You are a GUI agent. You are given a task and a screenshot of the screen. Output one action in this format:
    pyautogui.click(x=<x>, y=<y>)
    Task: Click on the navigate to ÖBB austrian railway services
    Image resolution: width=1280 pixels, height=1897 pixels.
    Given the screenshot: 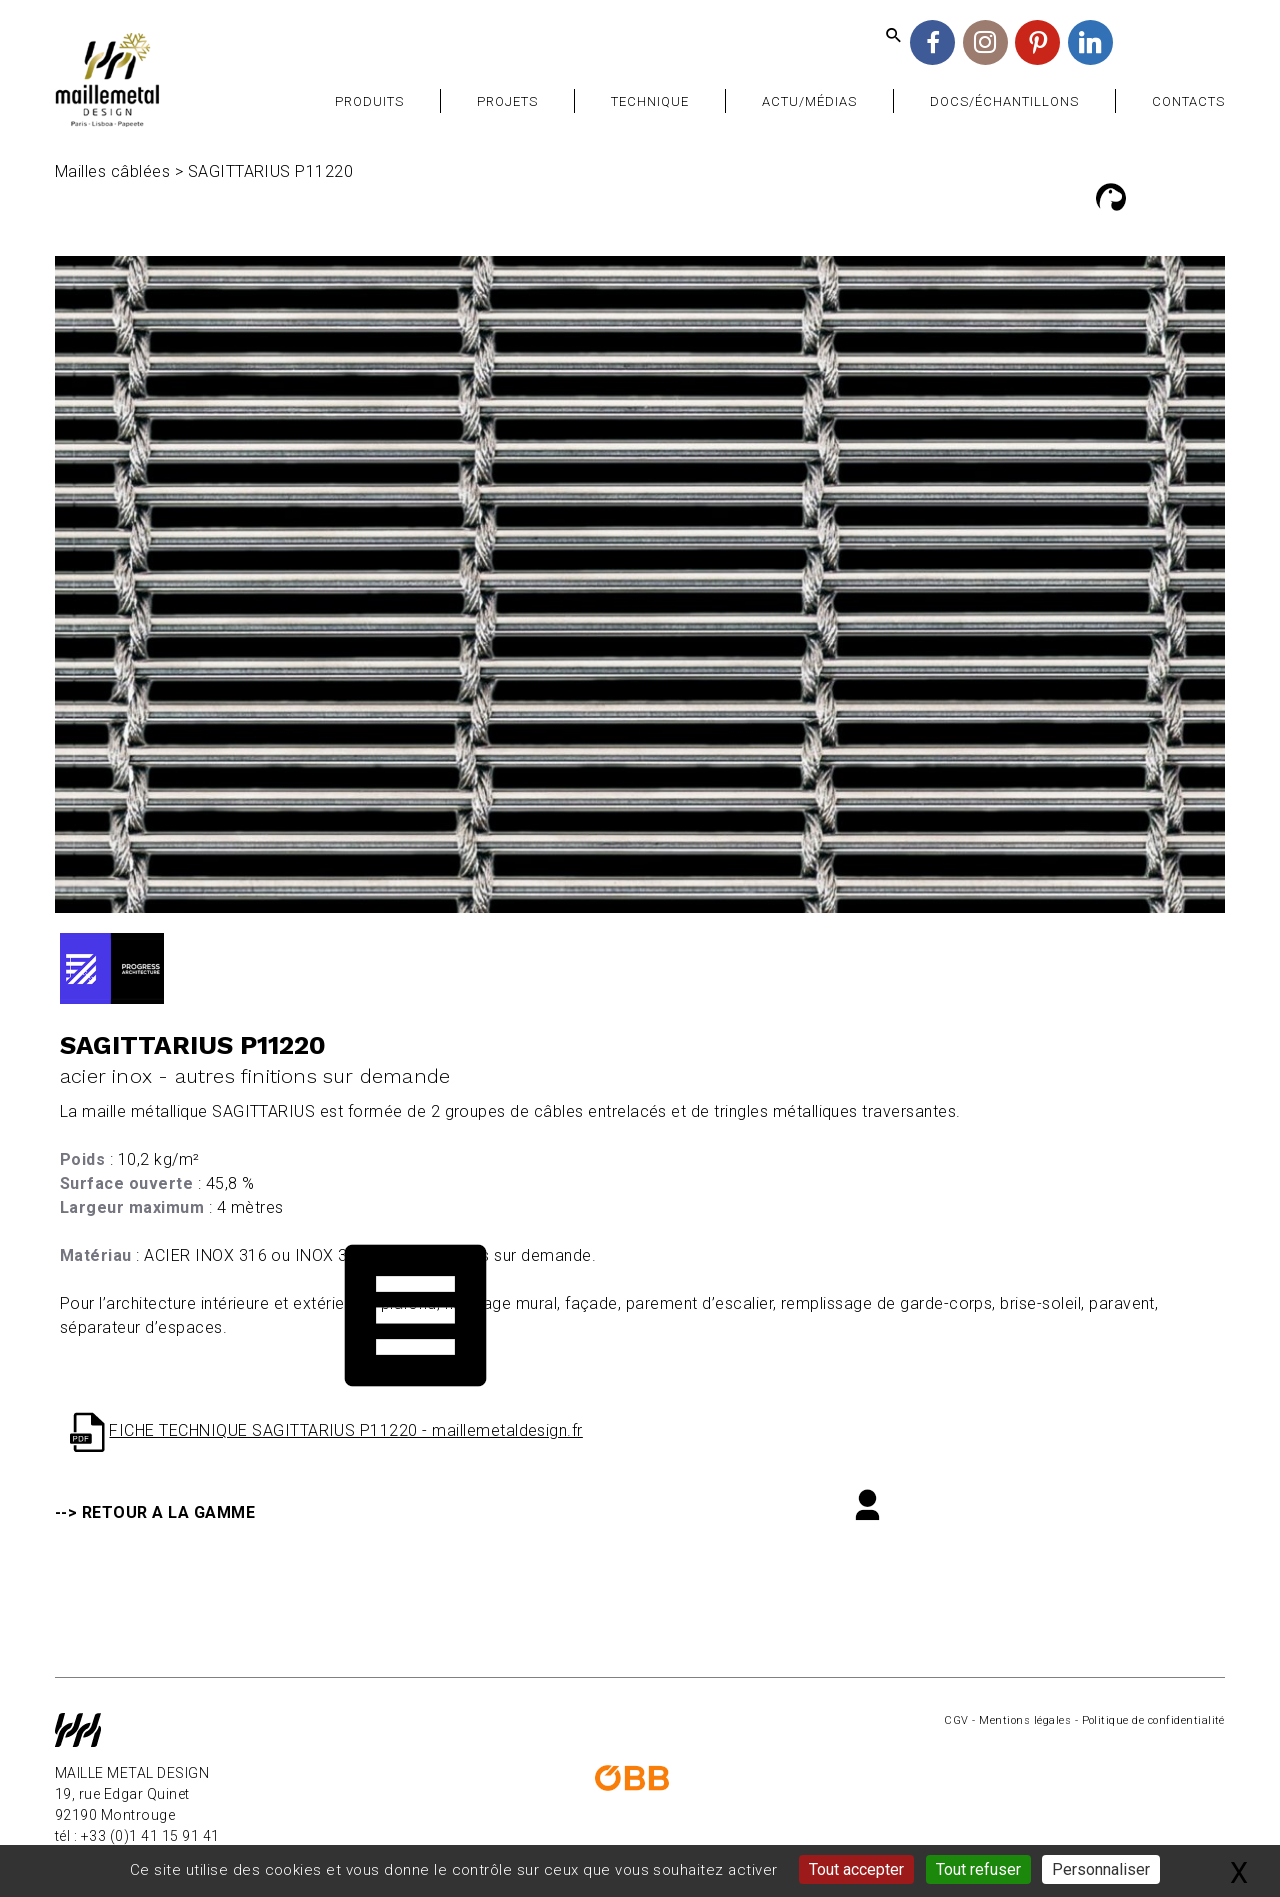 What is the action you would take?
    pyautogui.click(x=632, y=1778)
    